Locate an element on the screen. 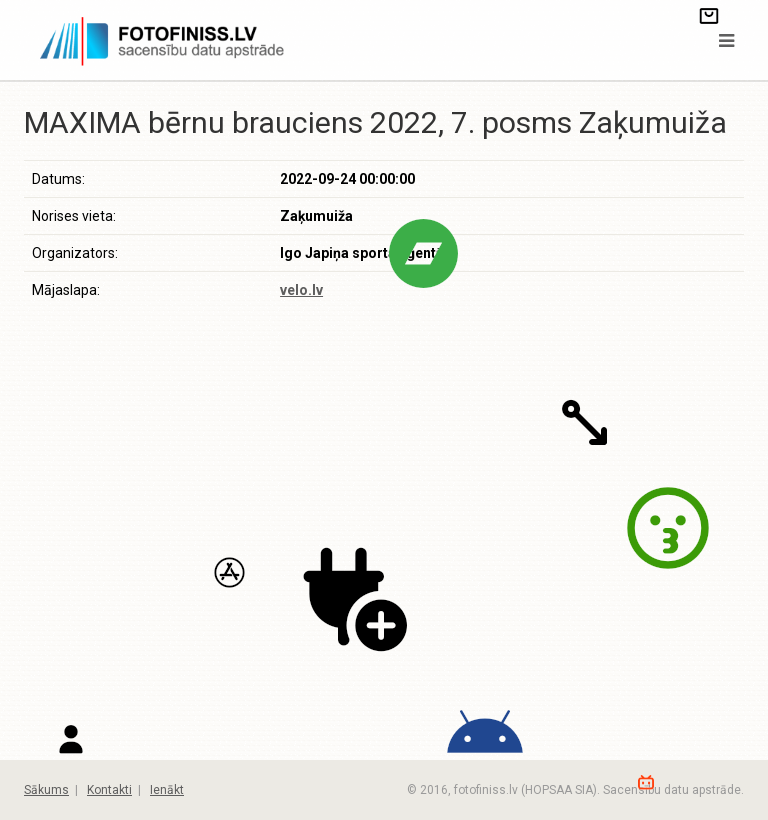 The image size is (768, 820). send a kiss emoji reaction is located at coordinates (668, 528).